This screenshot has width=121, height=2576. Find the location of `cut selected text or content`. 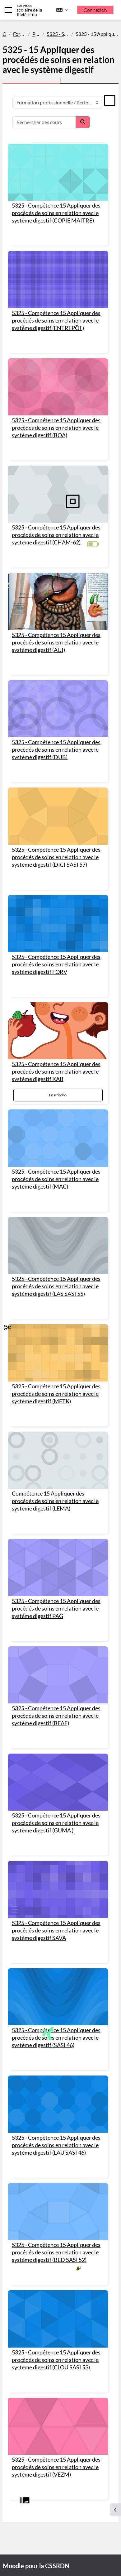

cut selected text or content is located at coordinates (8, 1328).